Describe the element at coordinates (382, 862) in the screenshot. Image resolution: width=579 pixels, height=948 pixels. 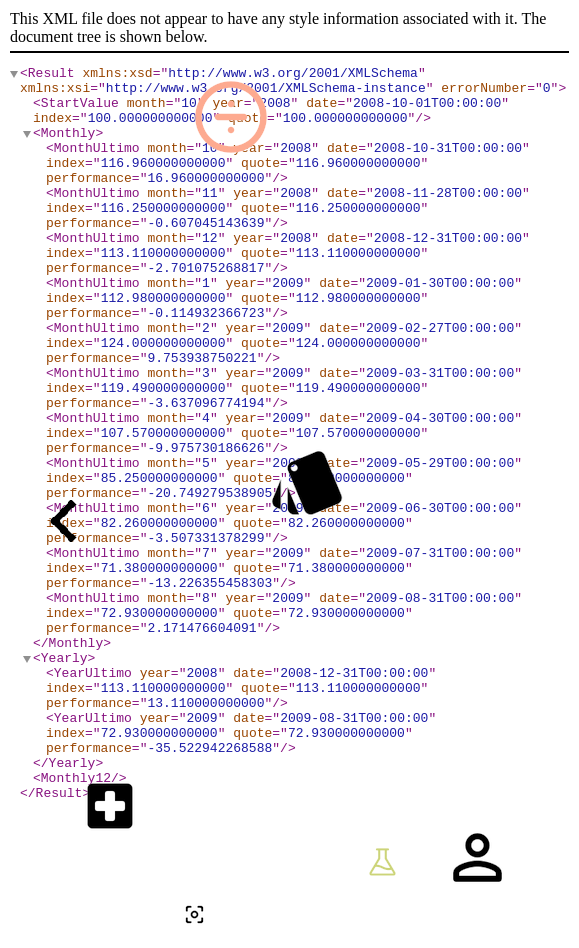
I see `access science or laboratory features` at that location.